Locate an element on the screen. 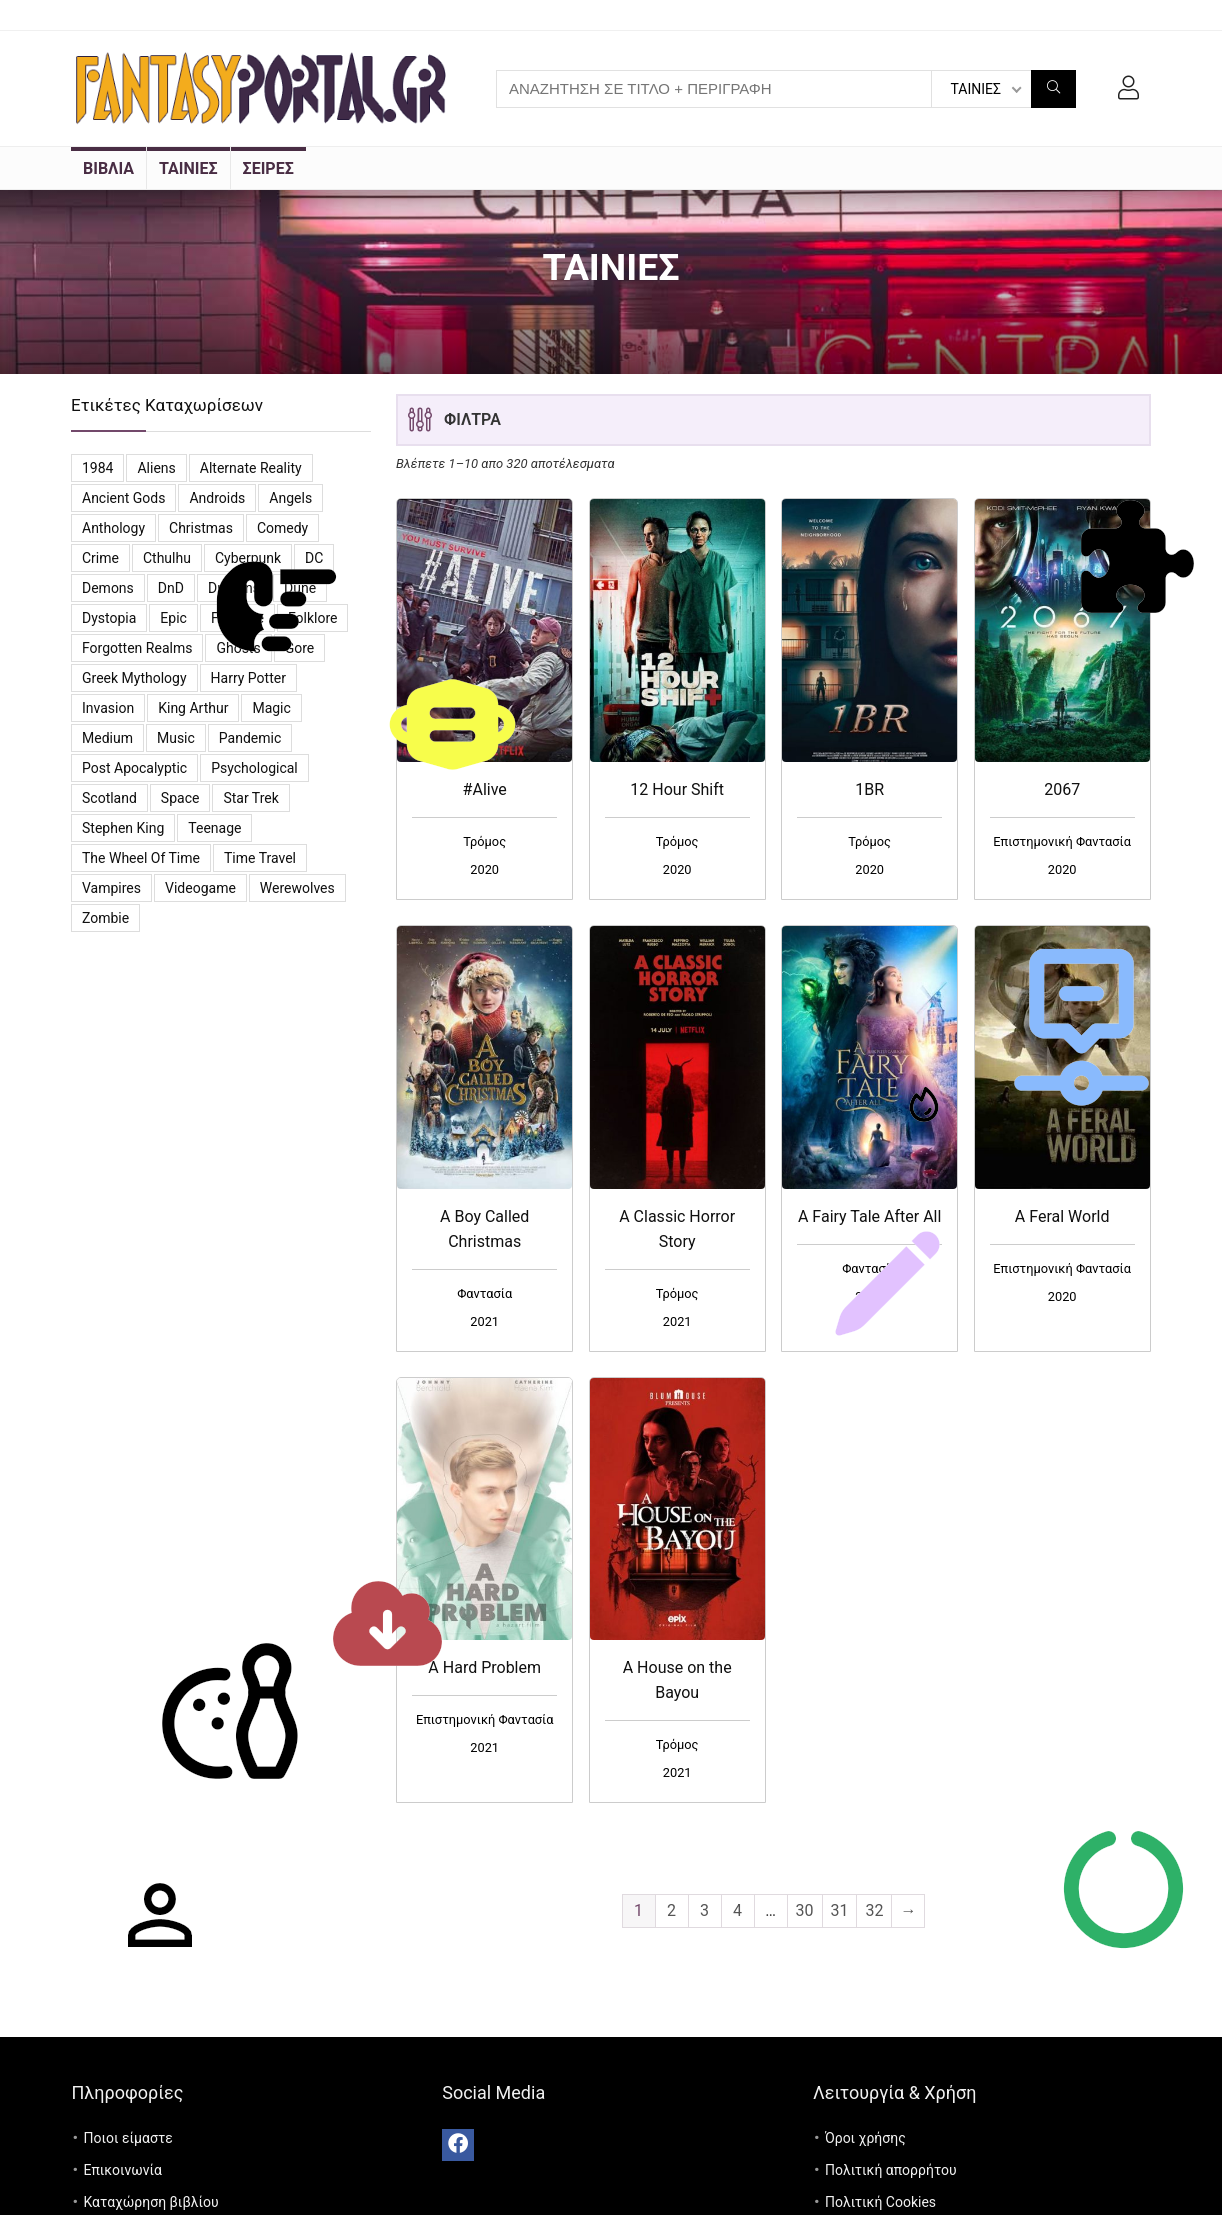 This screenshot has width=1222, height=2215. indicates next step or continue forward is located at coordinates (276, 606).